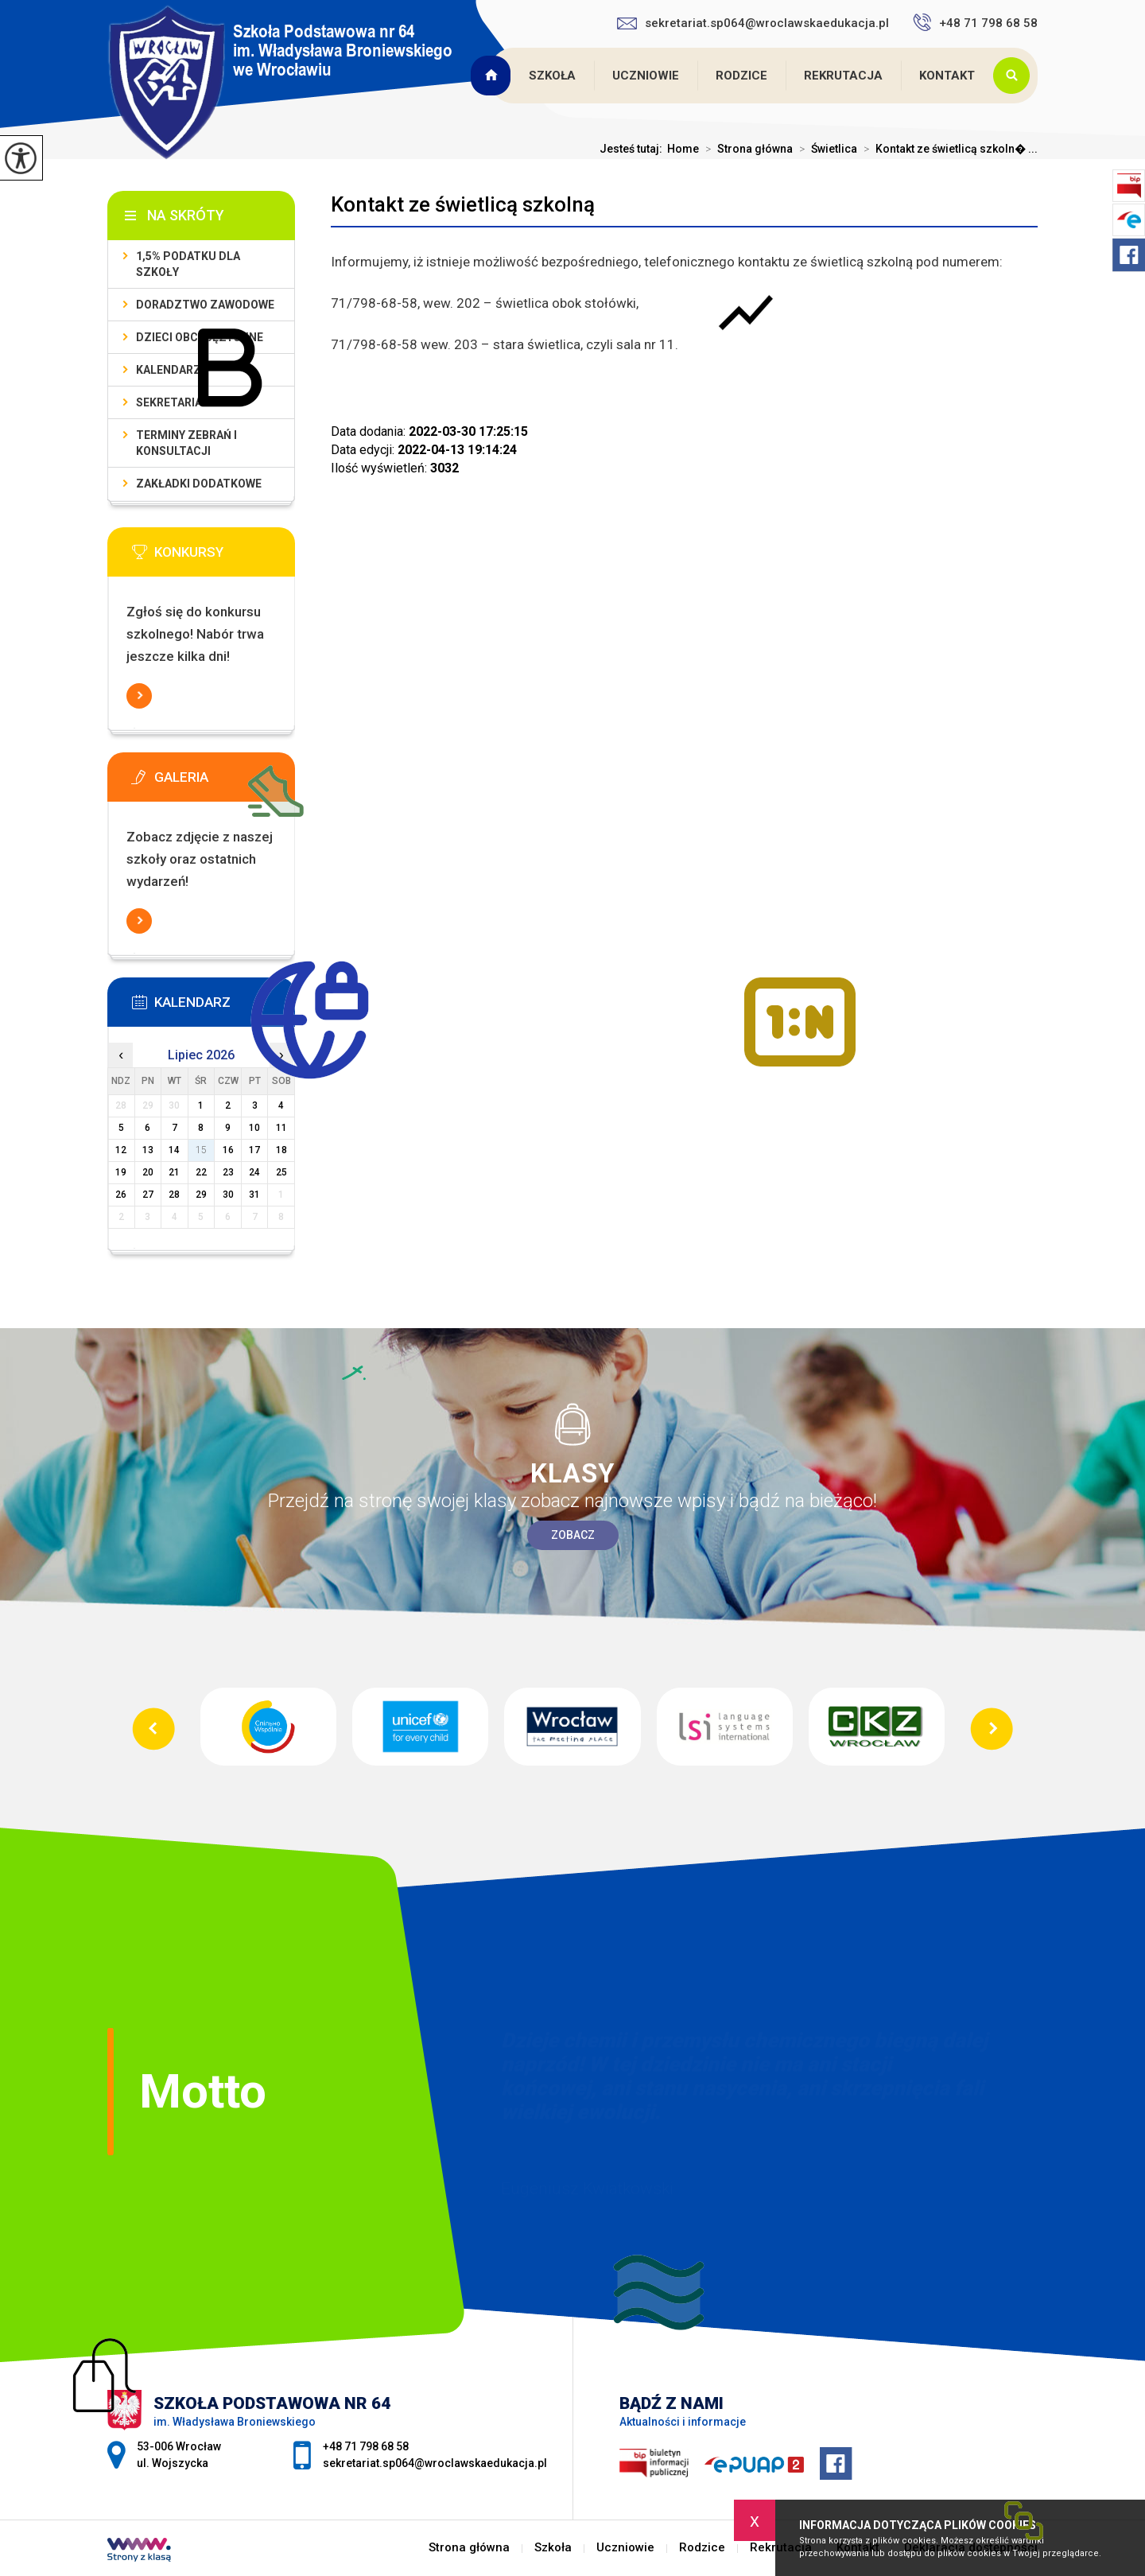 The width and height of the screenshot is (1145, 2576). Describe the element at coordinates (800, 1022) in the screenshot. I see `indicates a one-to-many database relationship` at that location.